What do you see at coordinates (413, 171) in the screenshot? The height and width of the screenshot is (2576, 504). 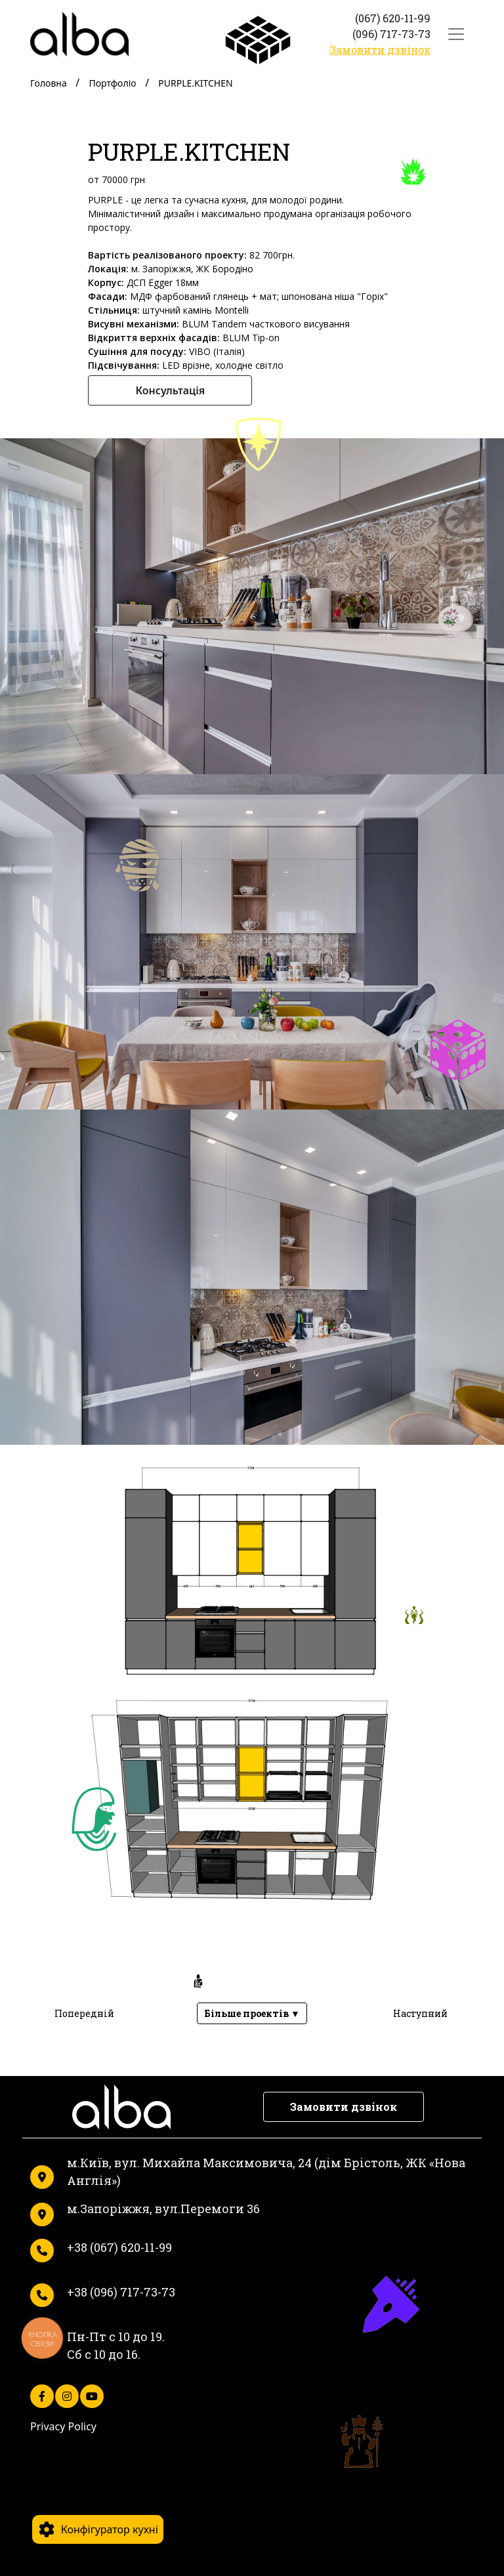 I see `indicates screen damage or impact effect` at bounding box center [413, 171].